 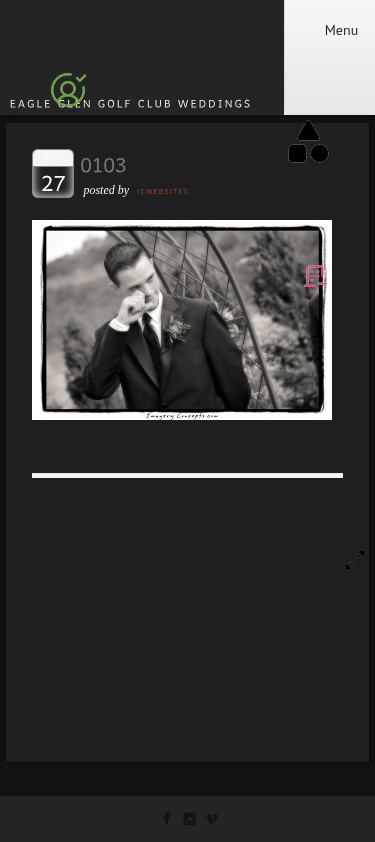 I want to click on verified user profile, so click(x=68, y=90).